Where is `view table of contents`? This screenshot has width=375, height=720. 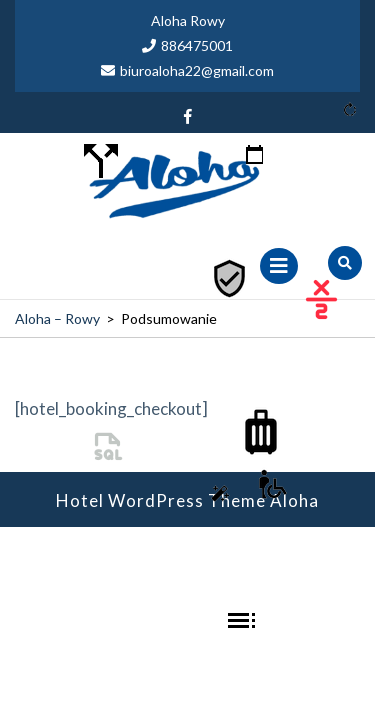
view table of contents is located at coordinates (241, 620).